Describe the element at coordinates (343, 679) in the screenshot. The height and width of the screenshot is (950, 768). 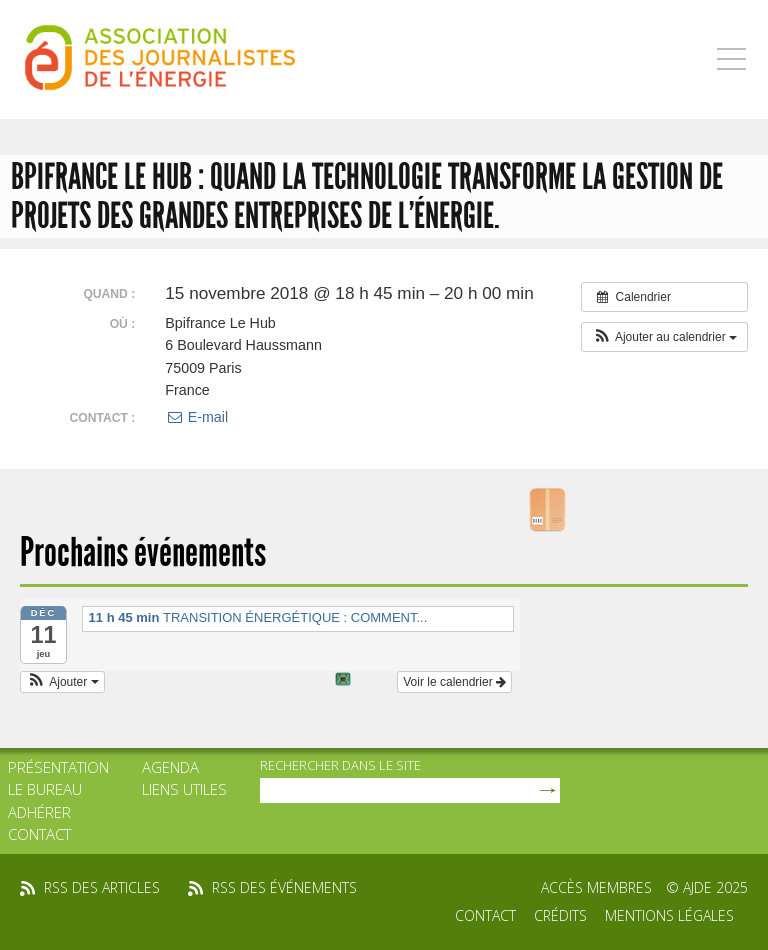
I see `open cpu-x system monitoring app` at that location.